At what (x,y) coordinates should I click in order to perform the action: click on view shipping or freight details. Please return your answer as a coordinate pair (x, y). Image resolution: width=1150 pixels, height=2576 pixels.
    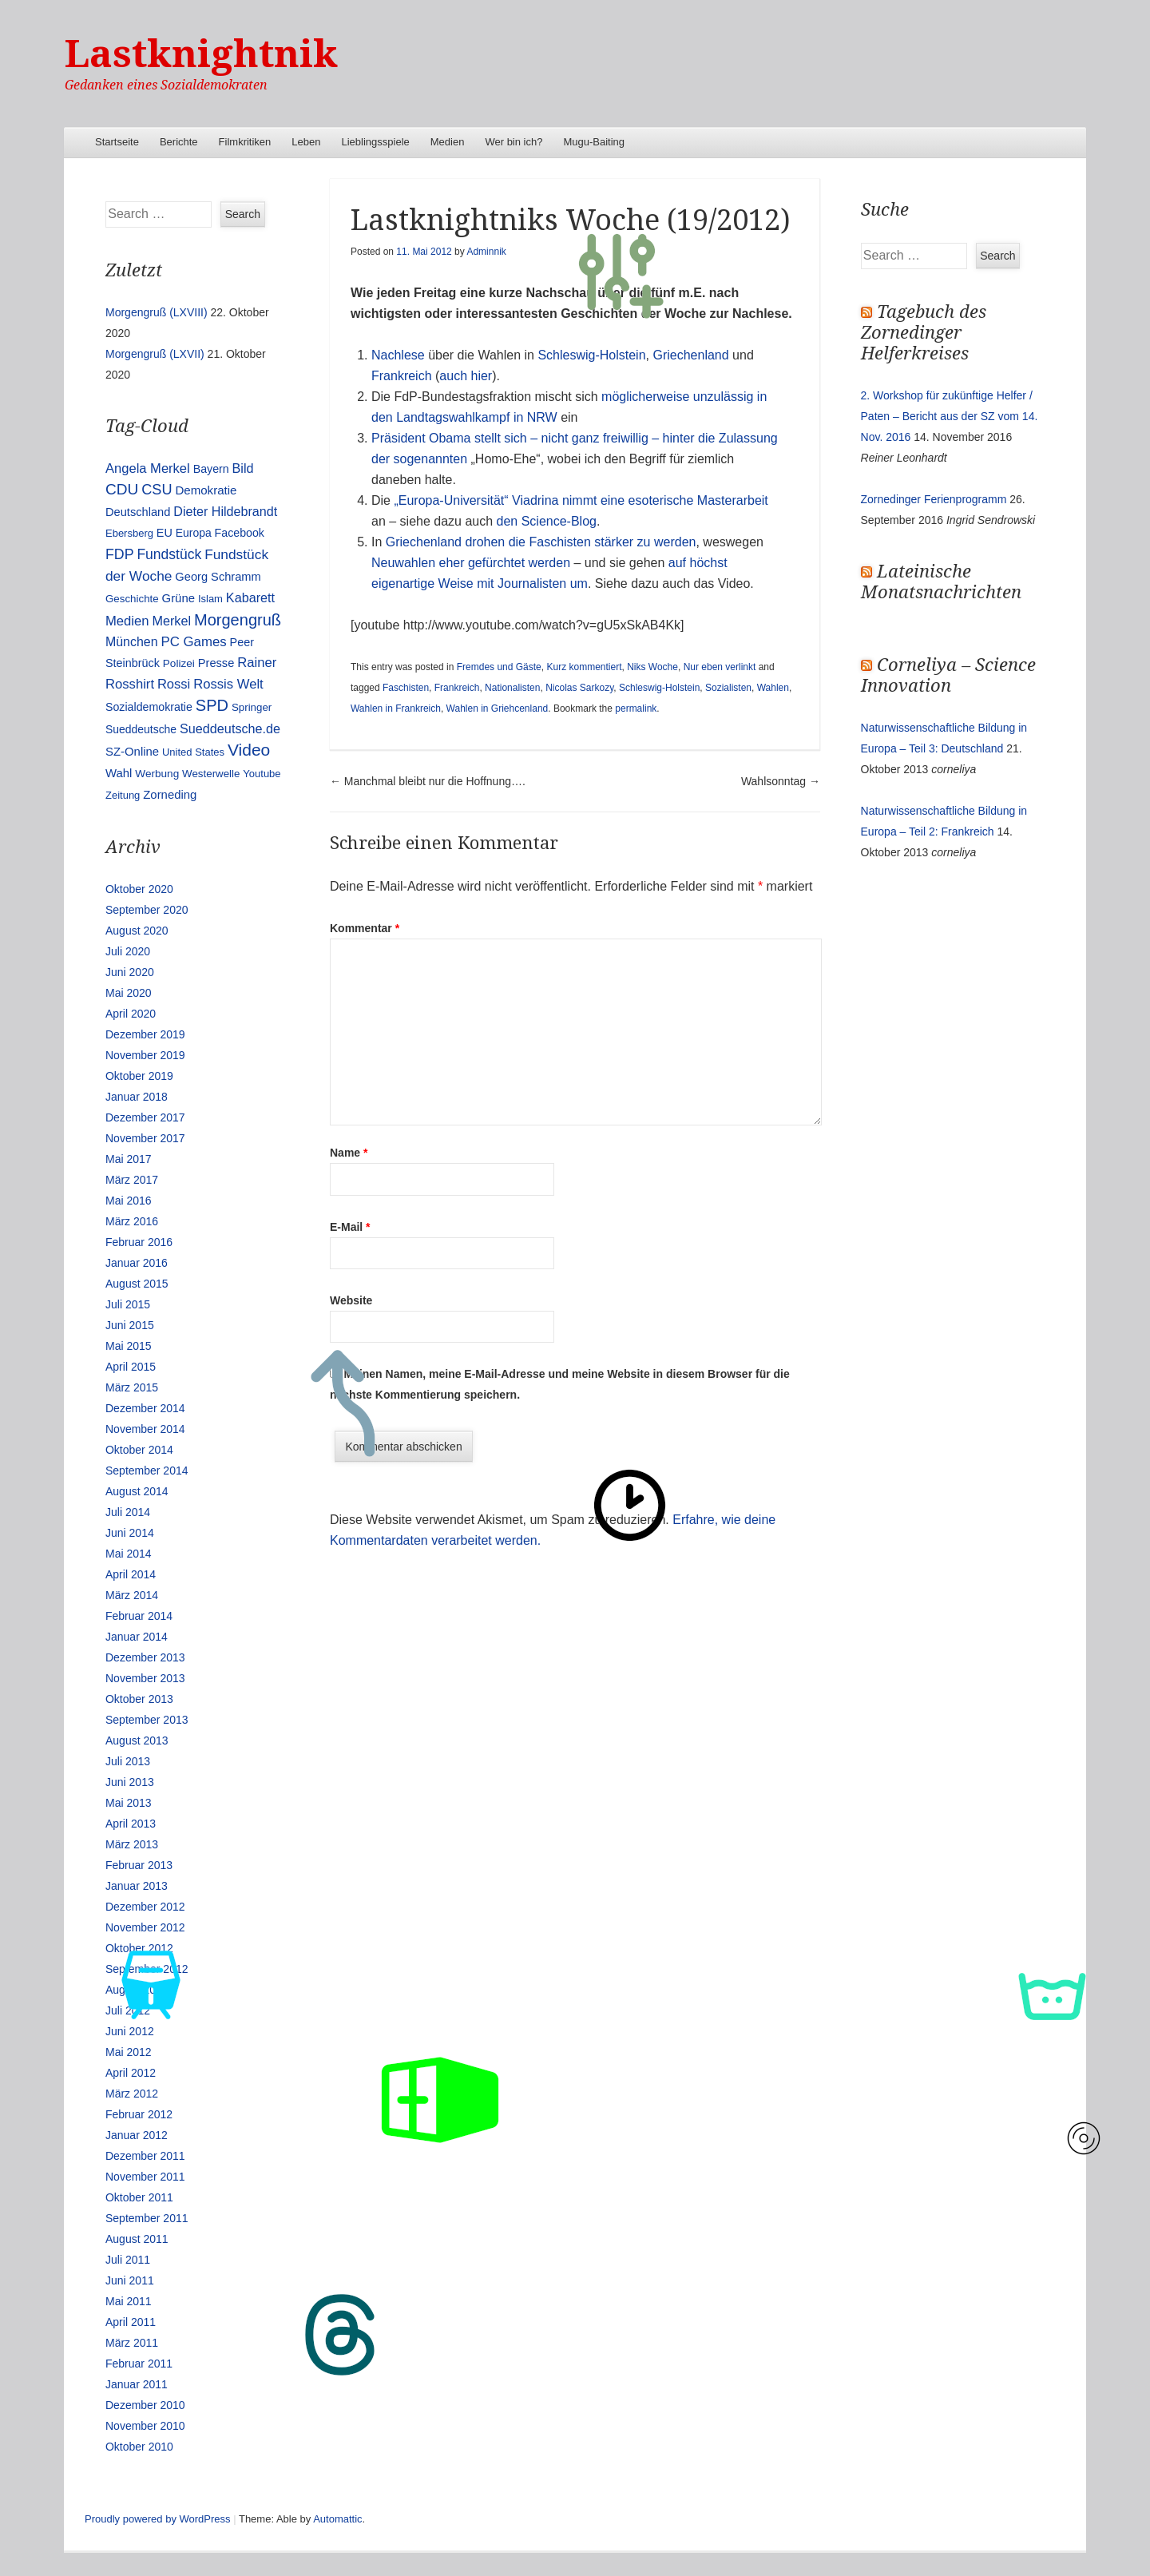
    Looking at the image, I should click on (440, 2100).